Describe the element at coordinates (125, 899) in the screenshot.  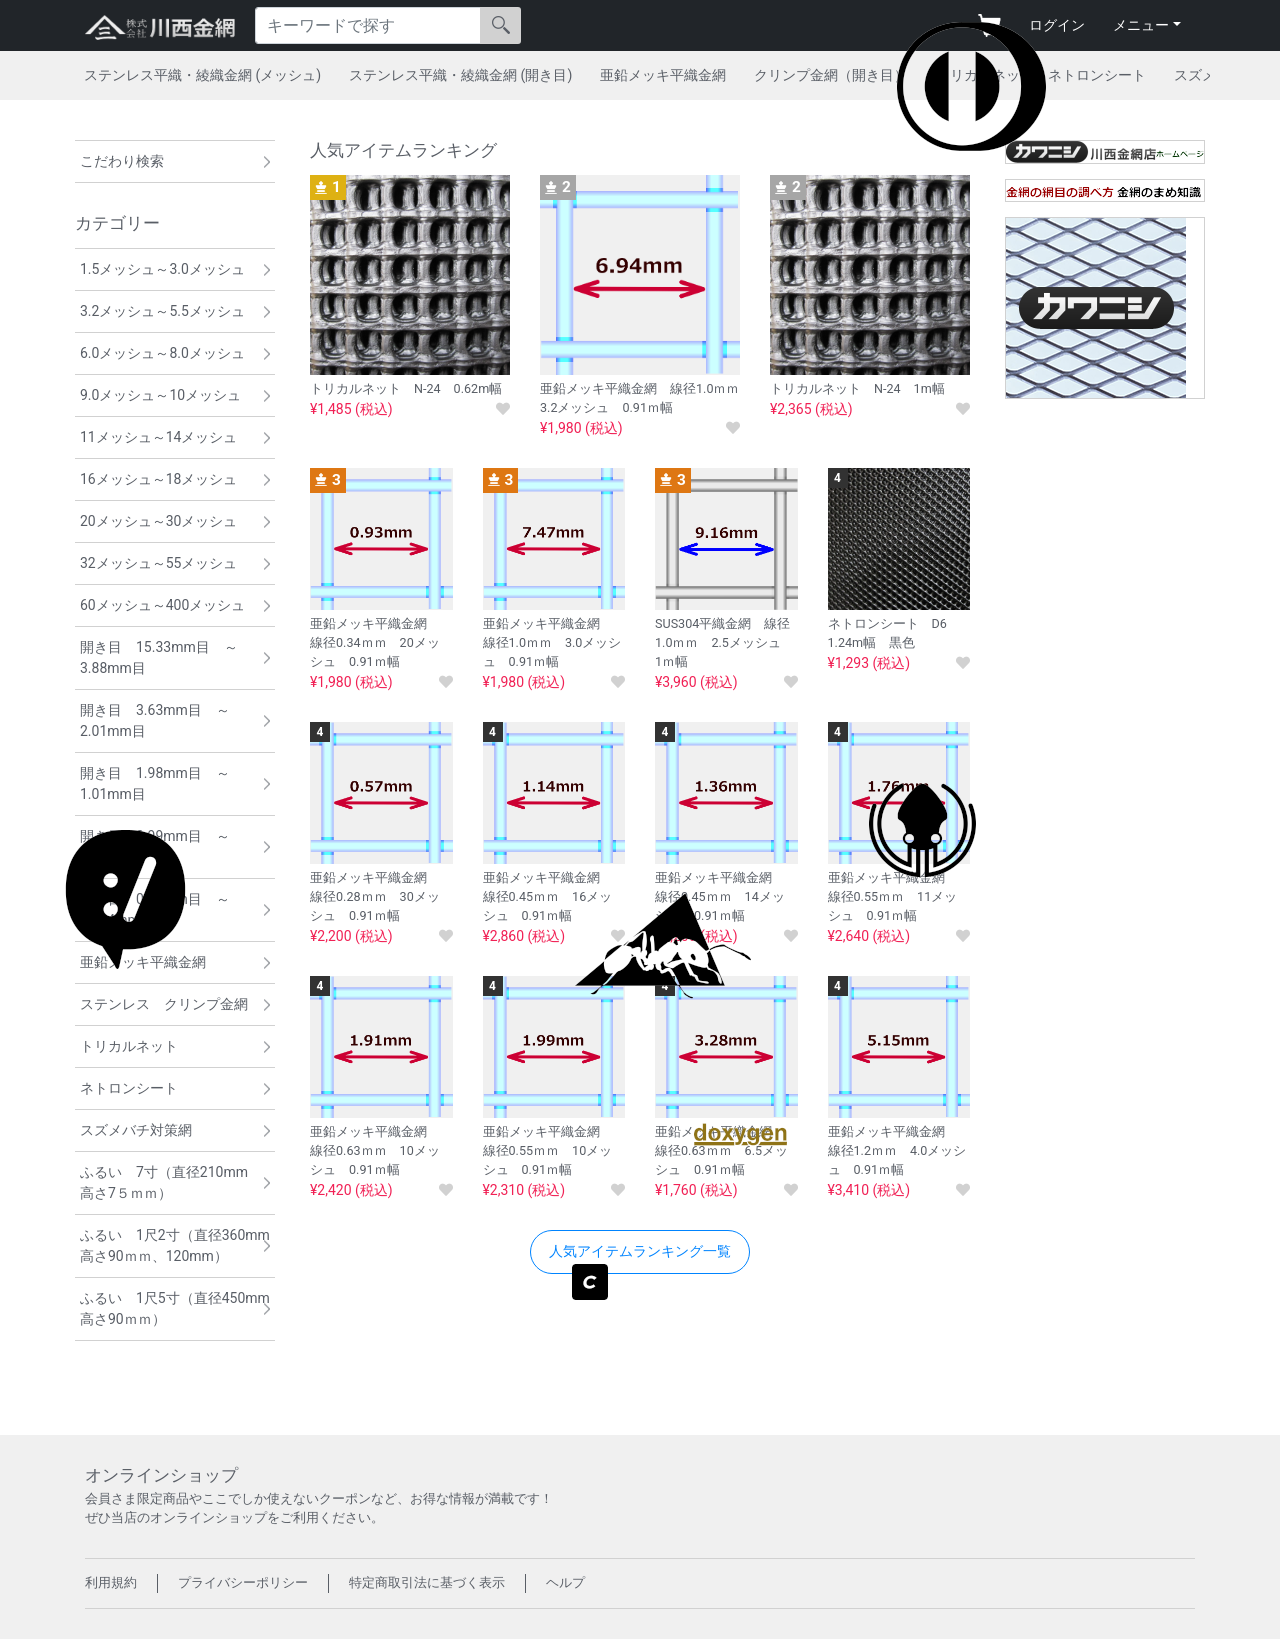
I see `open the devRant app` at that location.